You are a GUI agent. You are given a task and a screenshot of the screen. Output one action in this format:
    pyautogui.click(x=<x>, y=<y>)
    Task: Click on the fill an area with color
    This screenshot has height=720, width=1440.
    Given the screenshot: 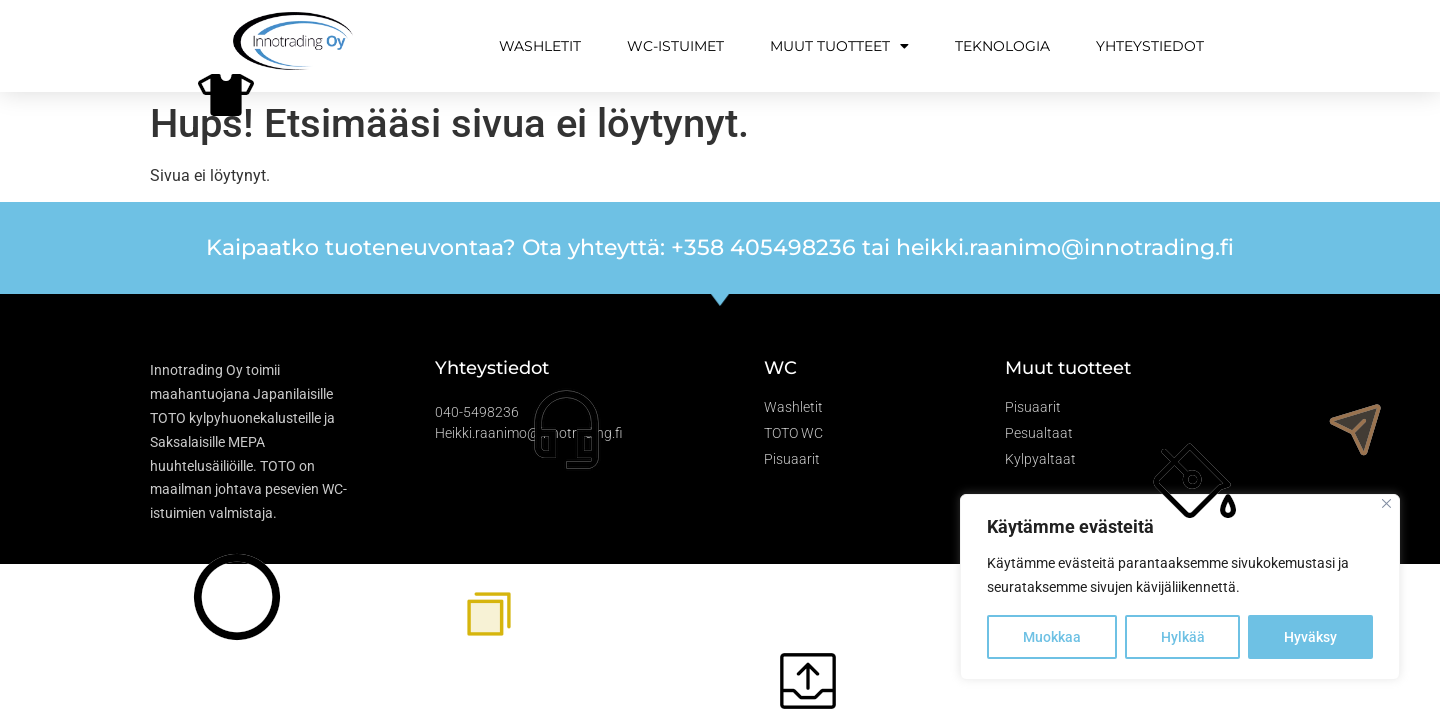 What is the action you would take?
    pyautogui.click(x=1193, y=483)
    